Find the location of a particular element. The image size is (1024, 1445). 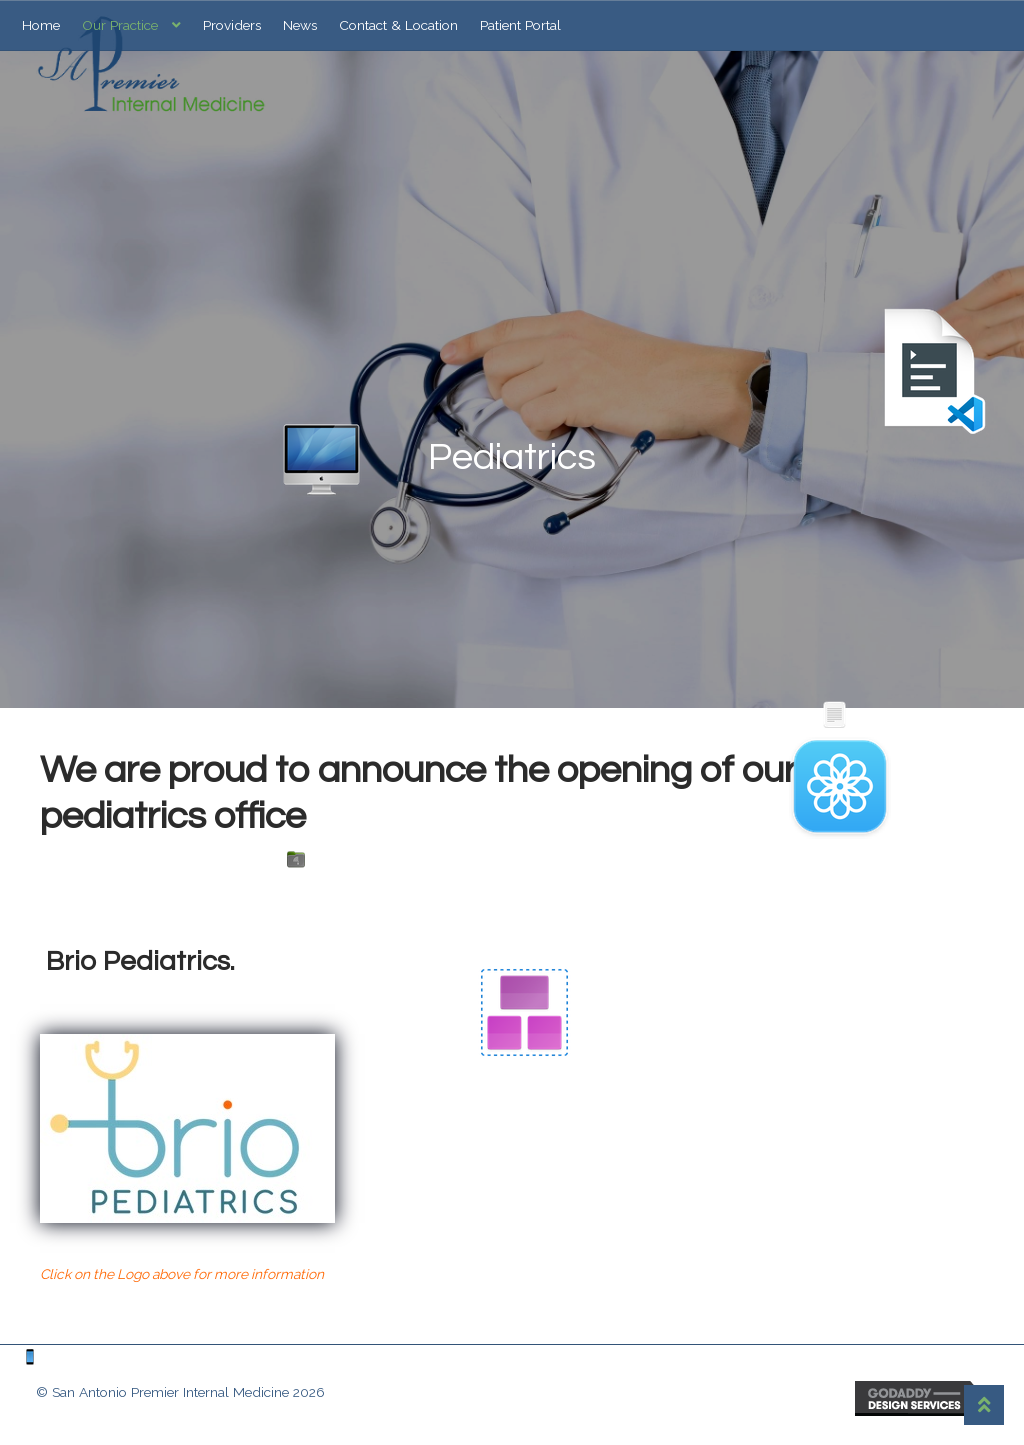

open graphics application settings is located at coordinates (840, 788).